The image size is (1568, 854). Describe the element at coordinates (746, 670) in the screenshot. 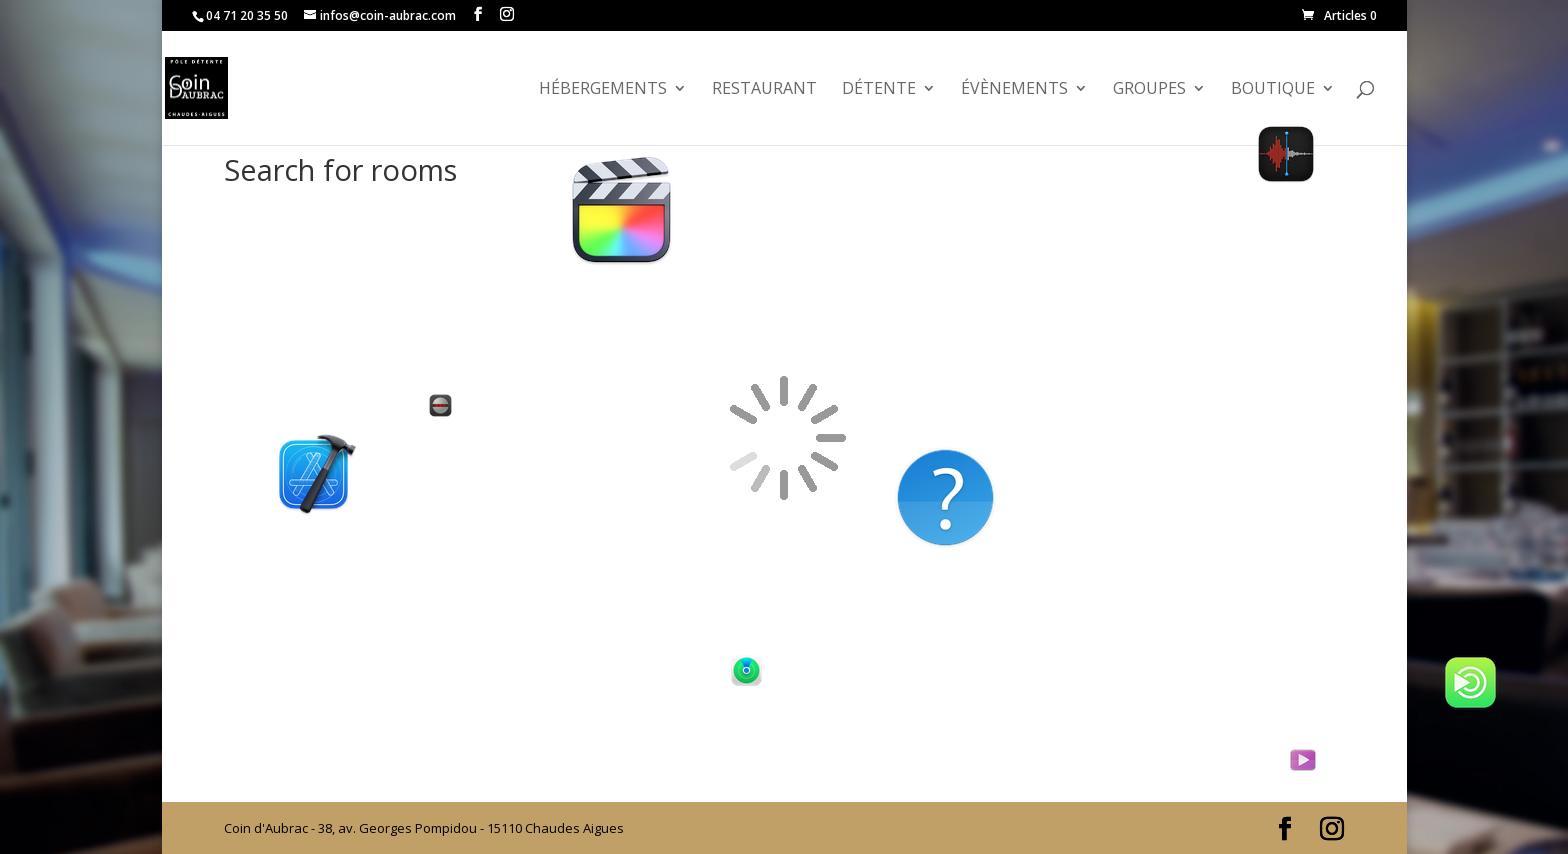

I see `open the Find My app to locate devices or people` at that location.